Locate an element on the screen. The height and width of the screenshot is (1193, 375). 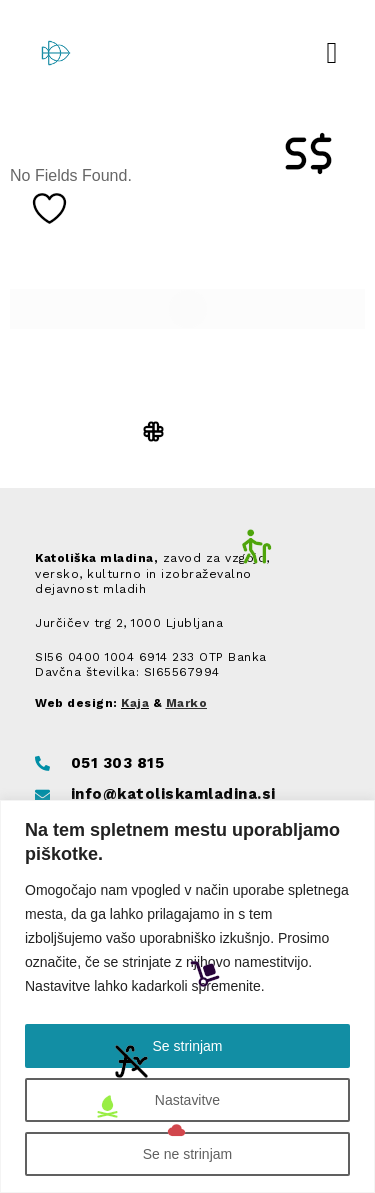
shipping or delivery in progress is located at coordinates (205, 974).